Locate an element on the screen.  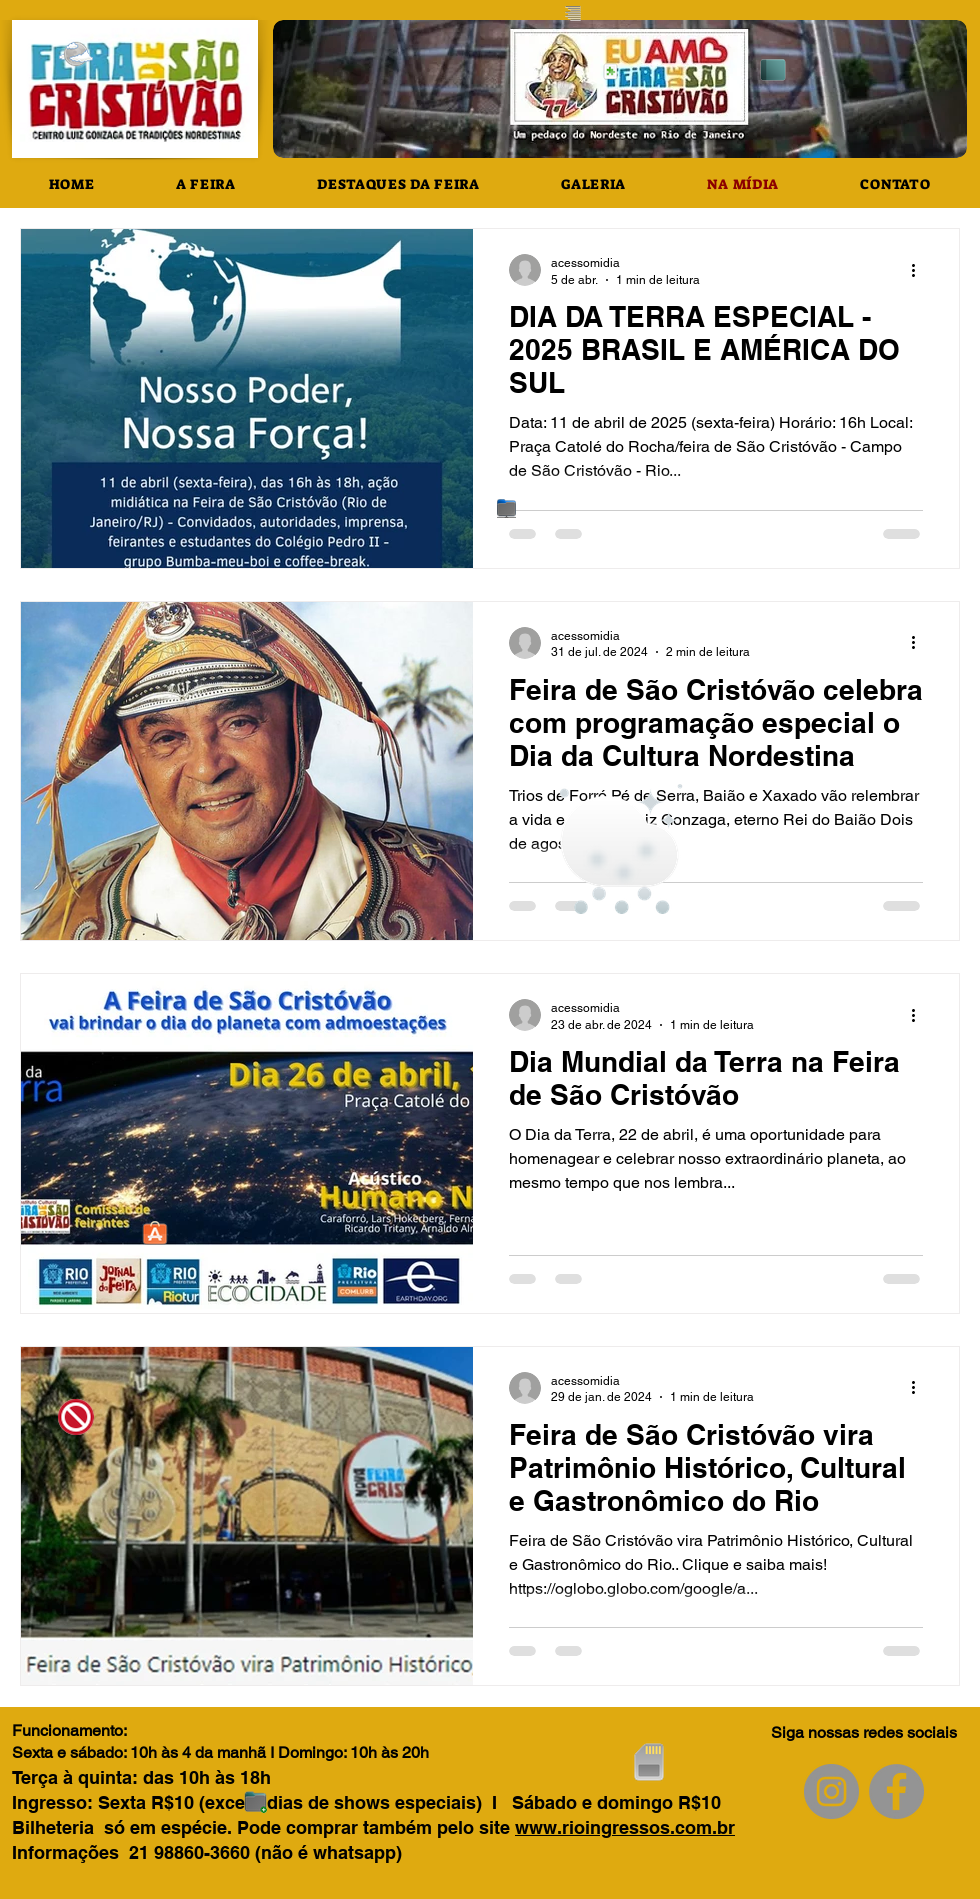
indicates snowy weather conditions at night is located at coordinates (621, 849).